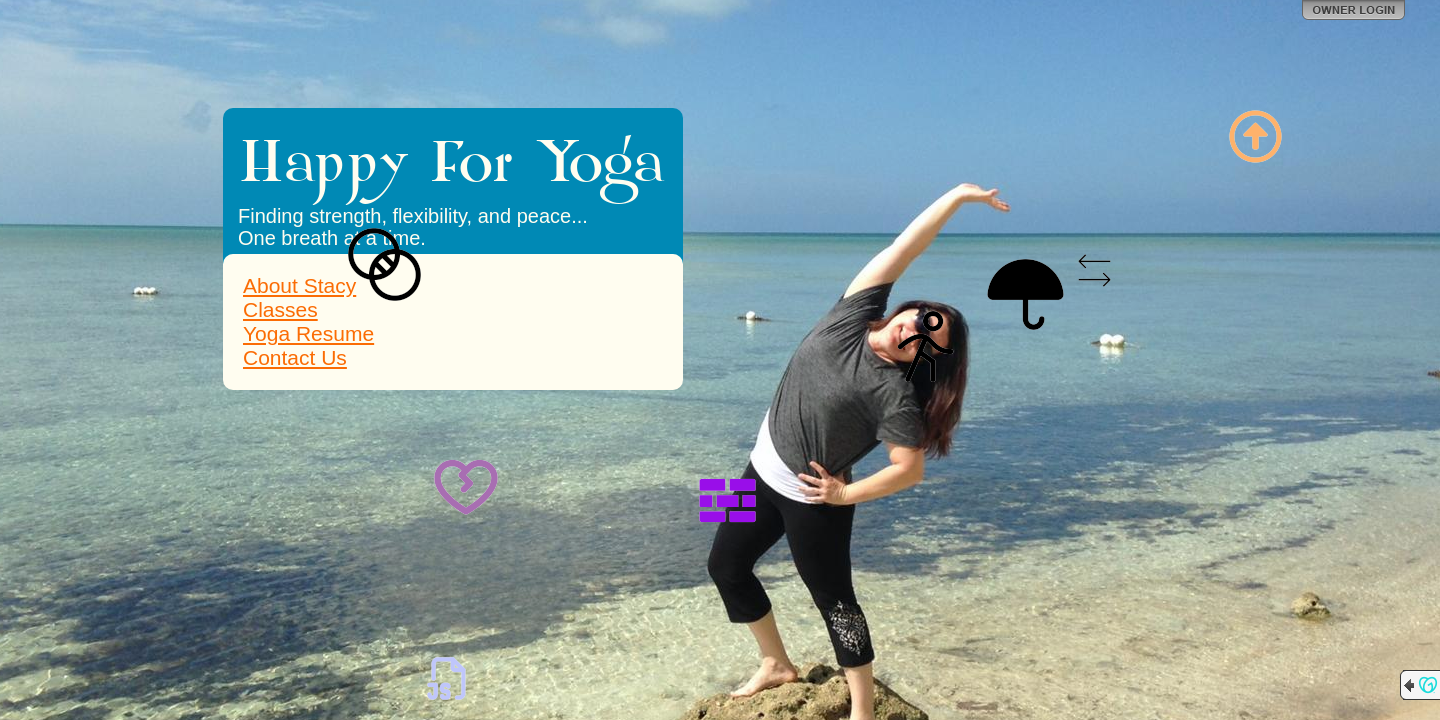  I want to click on swap or exchange items, so click(1094, 270).